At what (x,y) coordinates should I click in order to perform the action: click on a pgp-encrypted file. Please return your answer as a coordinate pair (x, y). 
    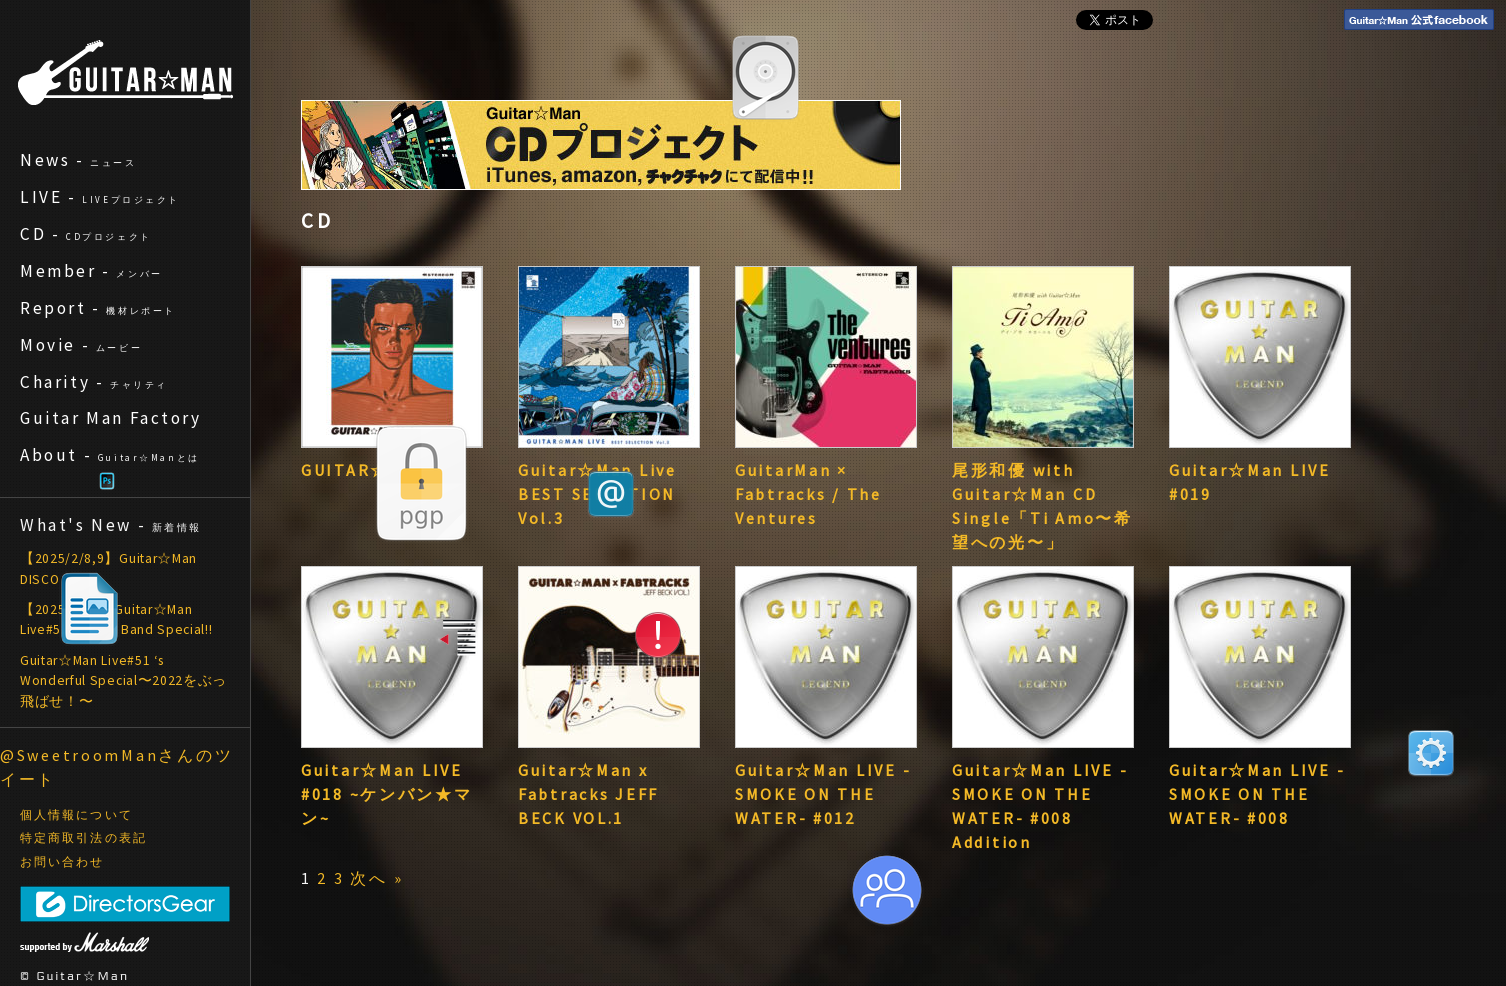
    Looking at the image, I should click on (421, 483).